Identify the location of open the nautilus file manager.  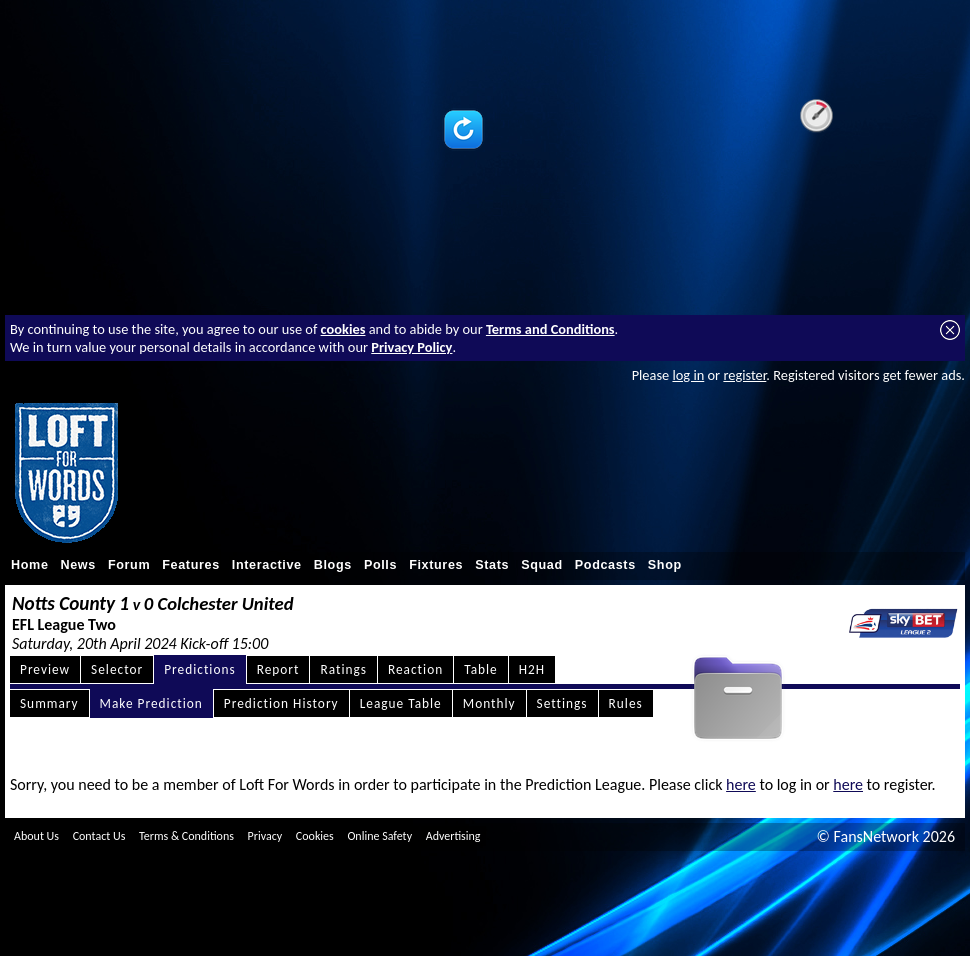
(738, 698).